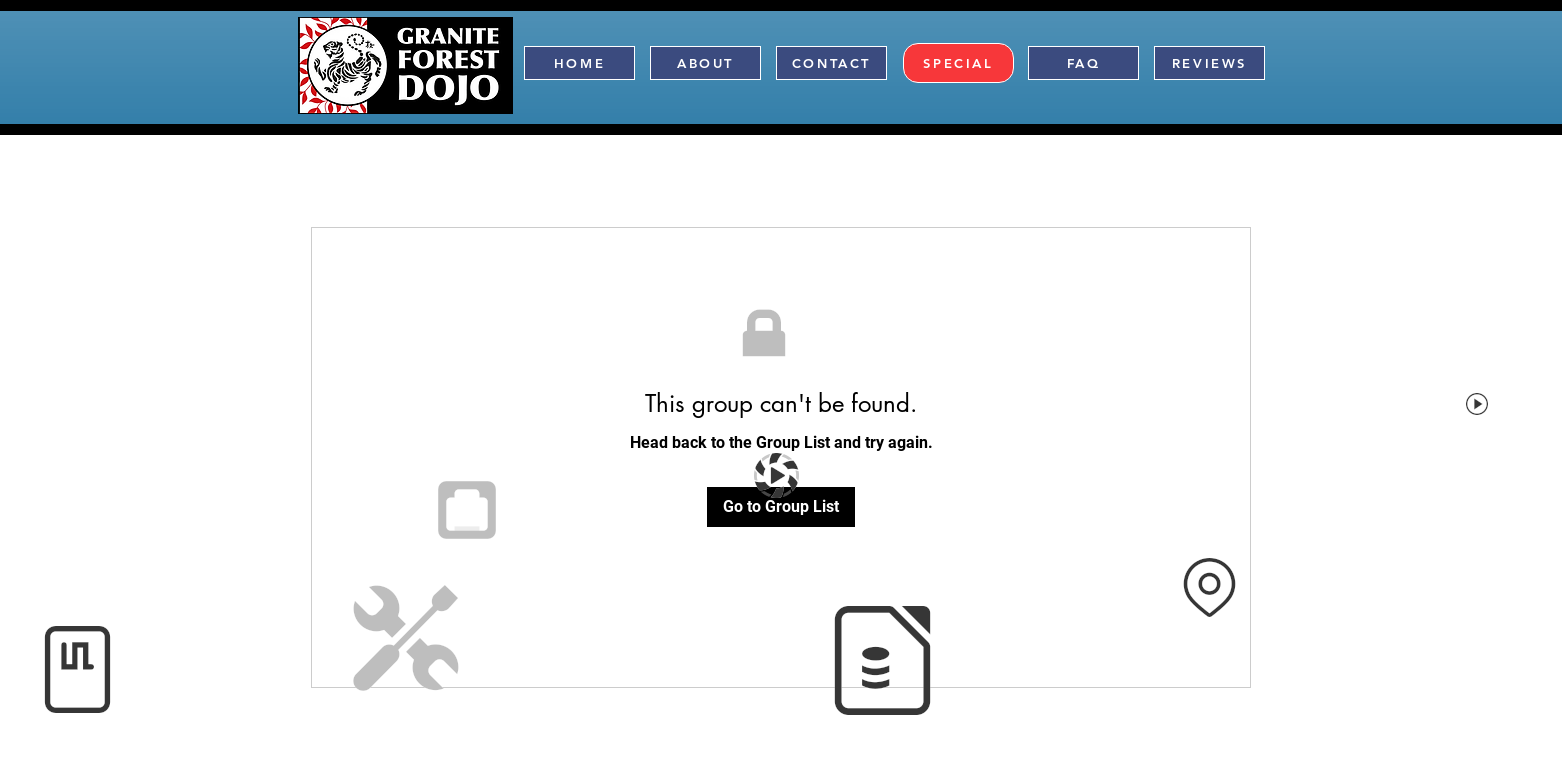 The width and height of the screenshot is (1562, 780). Describe the element at coordinates (1209, 587) in the screenshot. I see `access location settings` at that location.